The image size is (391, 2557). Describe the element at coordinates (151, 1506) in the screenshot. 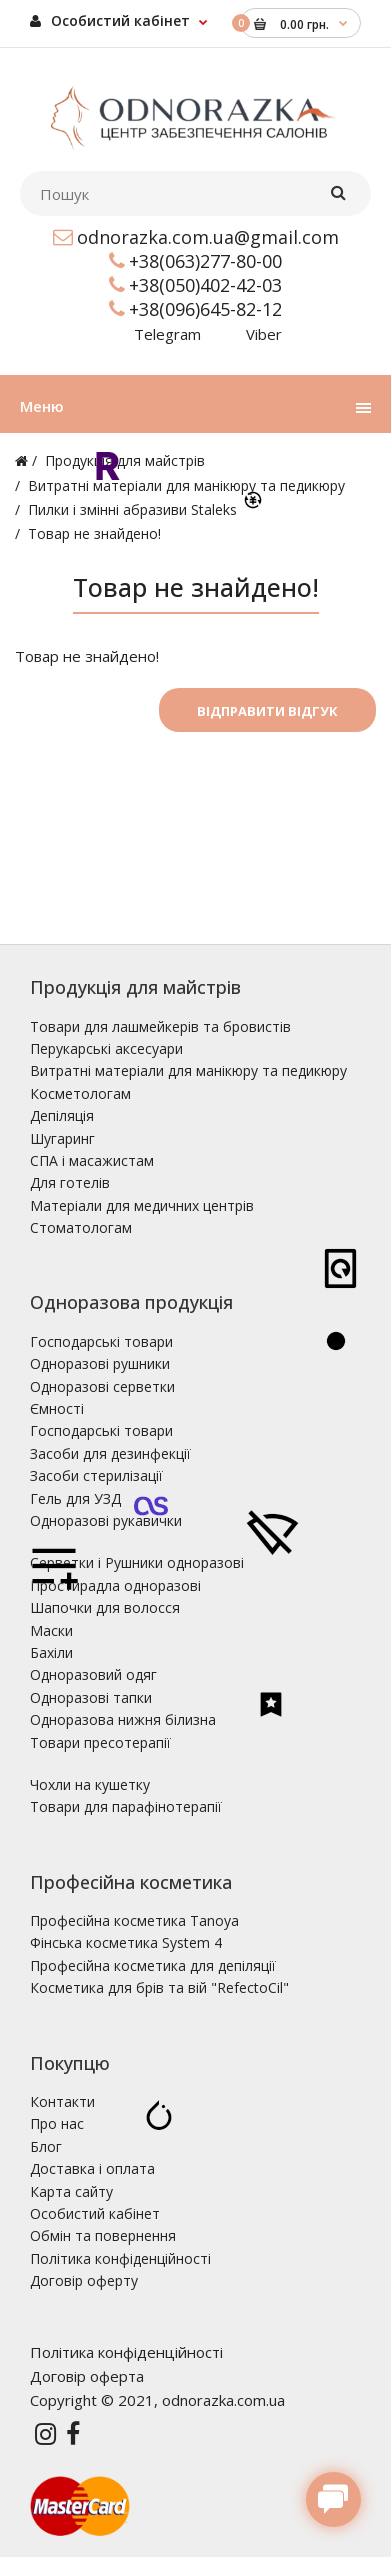

I see `open Last.fm app` at that location.